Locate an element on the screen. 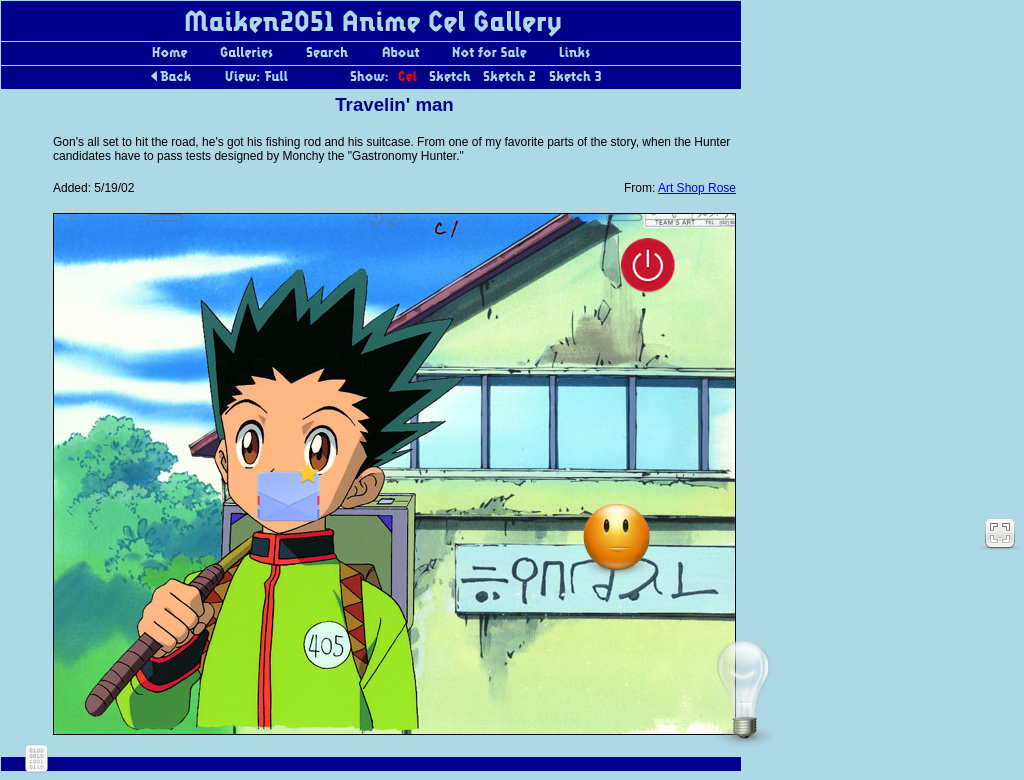 The image size is (1024, 780). indicates informational message or tip is located at coordinates (745, 693).